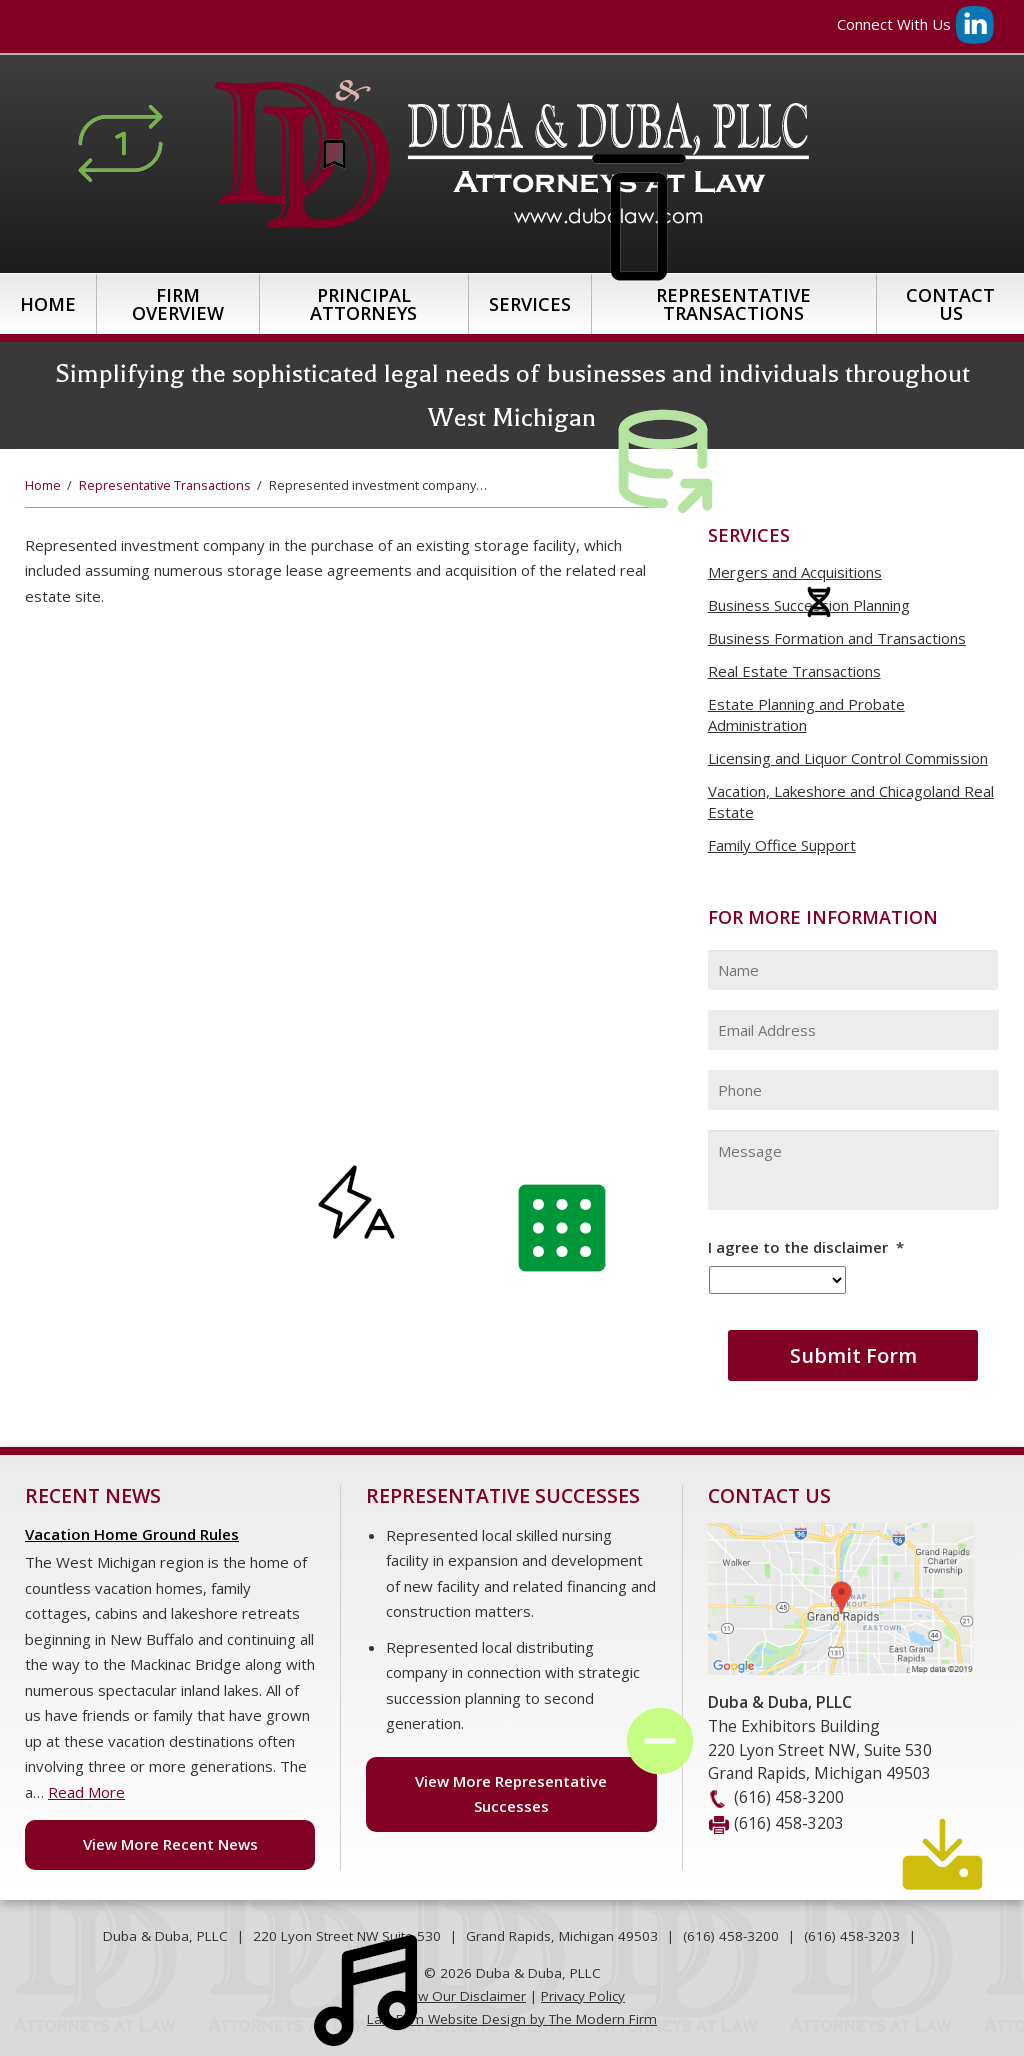 The height and width of the screenshot is (2056, 1024). What do you see at coordinates (334, 154) in the screenshot?
I see `bookmark this item` at bounding box center [334, 154].